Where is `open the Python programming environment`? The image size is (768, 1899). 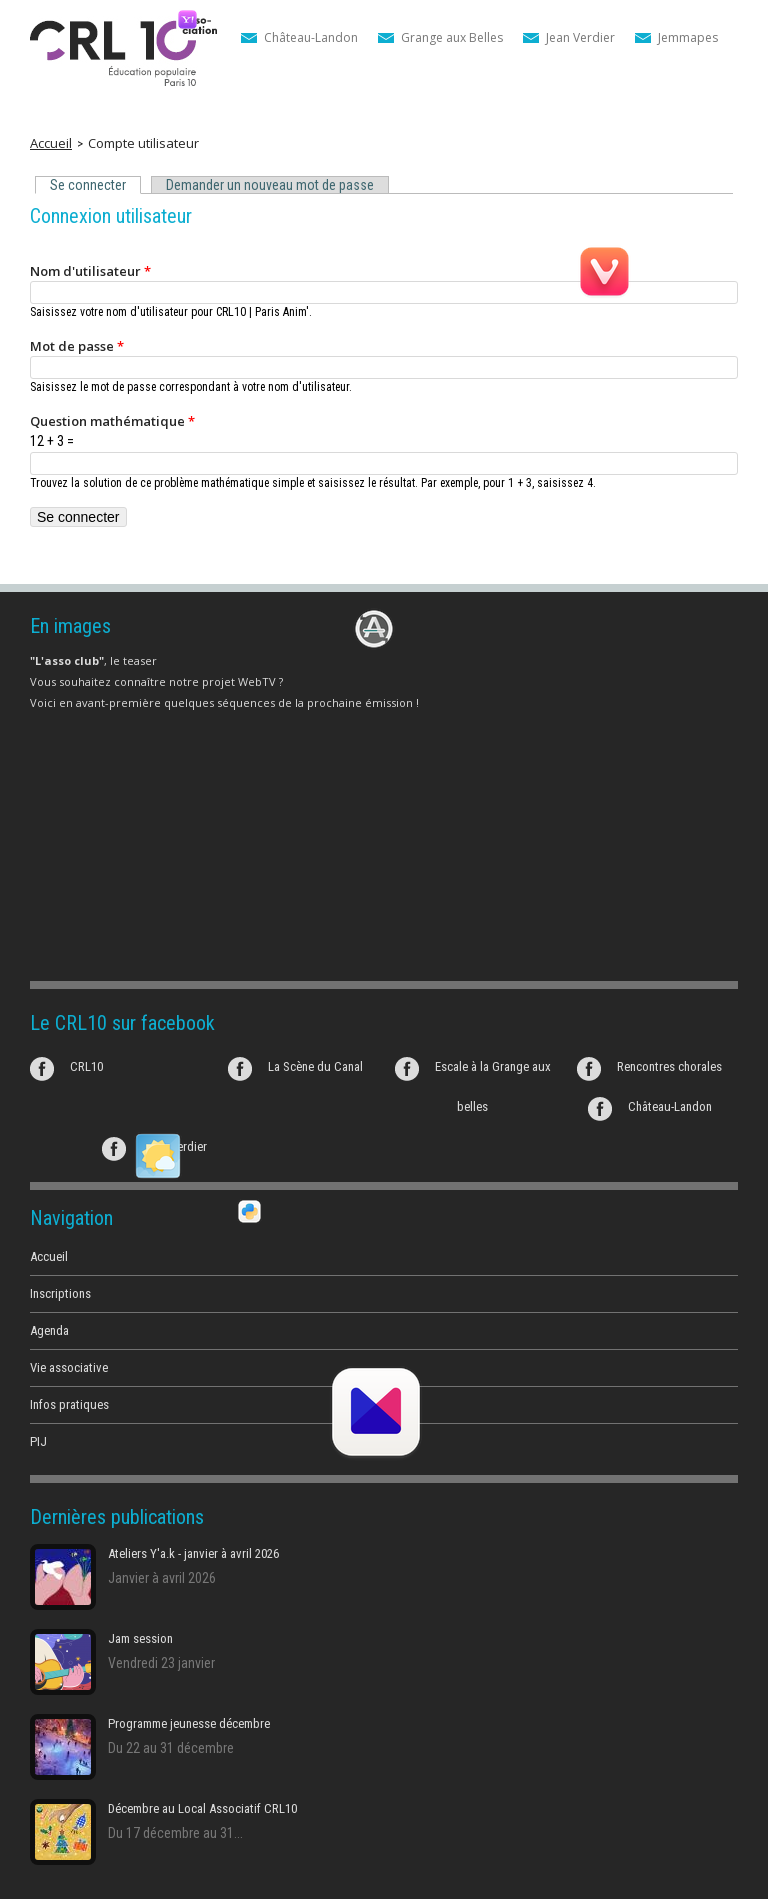
open the Python programming environment is located at coordinates (249, 1211).